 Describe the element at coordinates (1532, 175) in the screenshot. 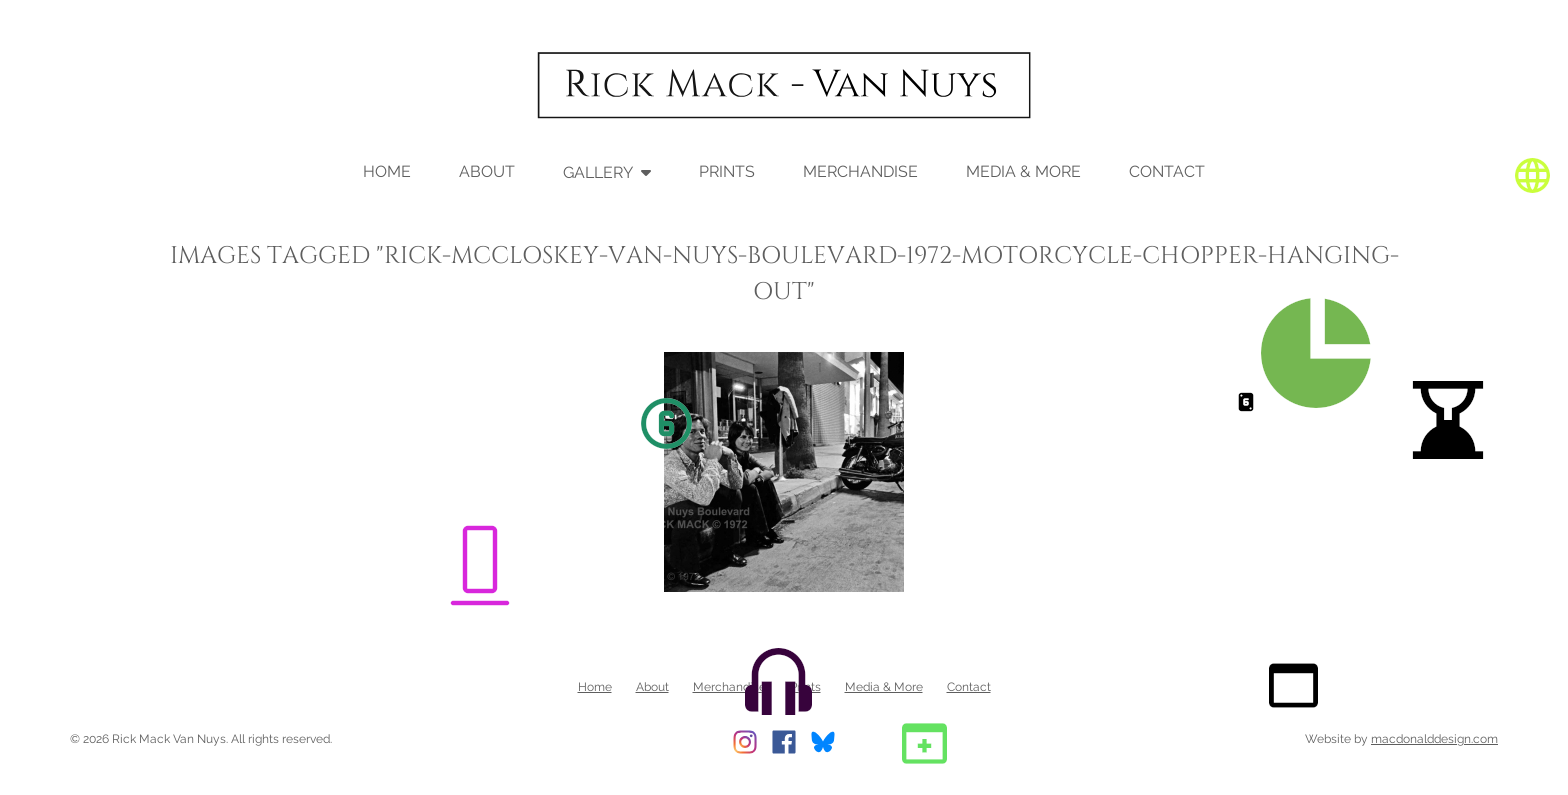

I see `access internet or network settings` at that location.